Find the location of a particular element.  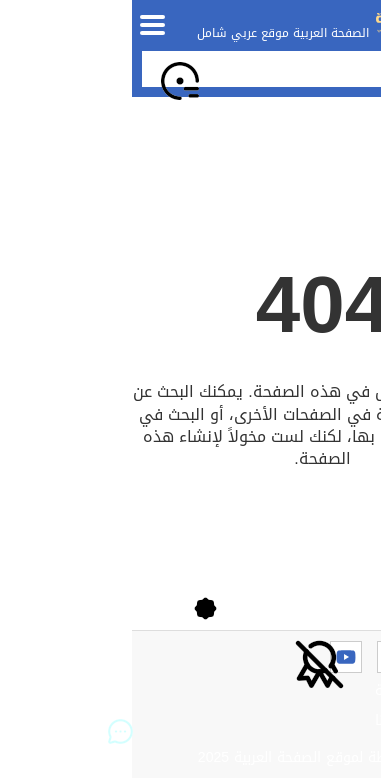

open chat or messaging is located at coordinates (120, 731).